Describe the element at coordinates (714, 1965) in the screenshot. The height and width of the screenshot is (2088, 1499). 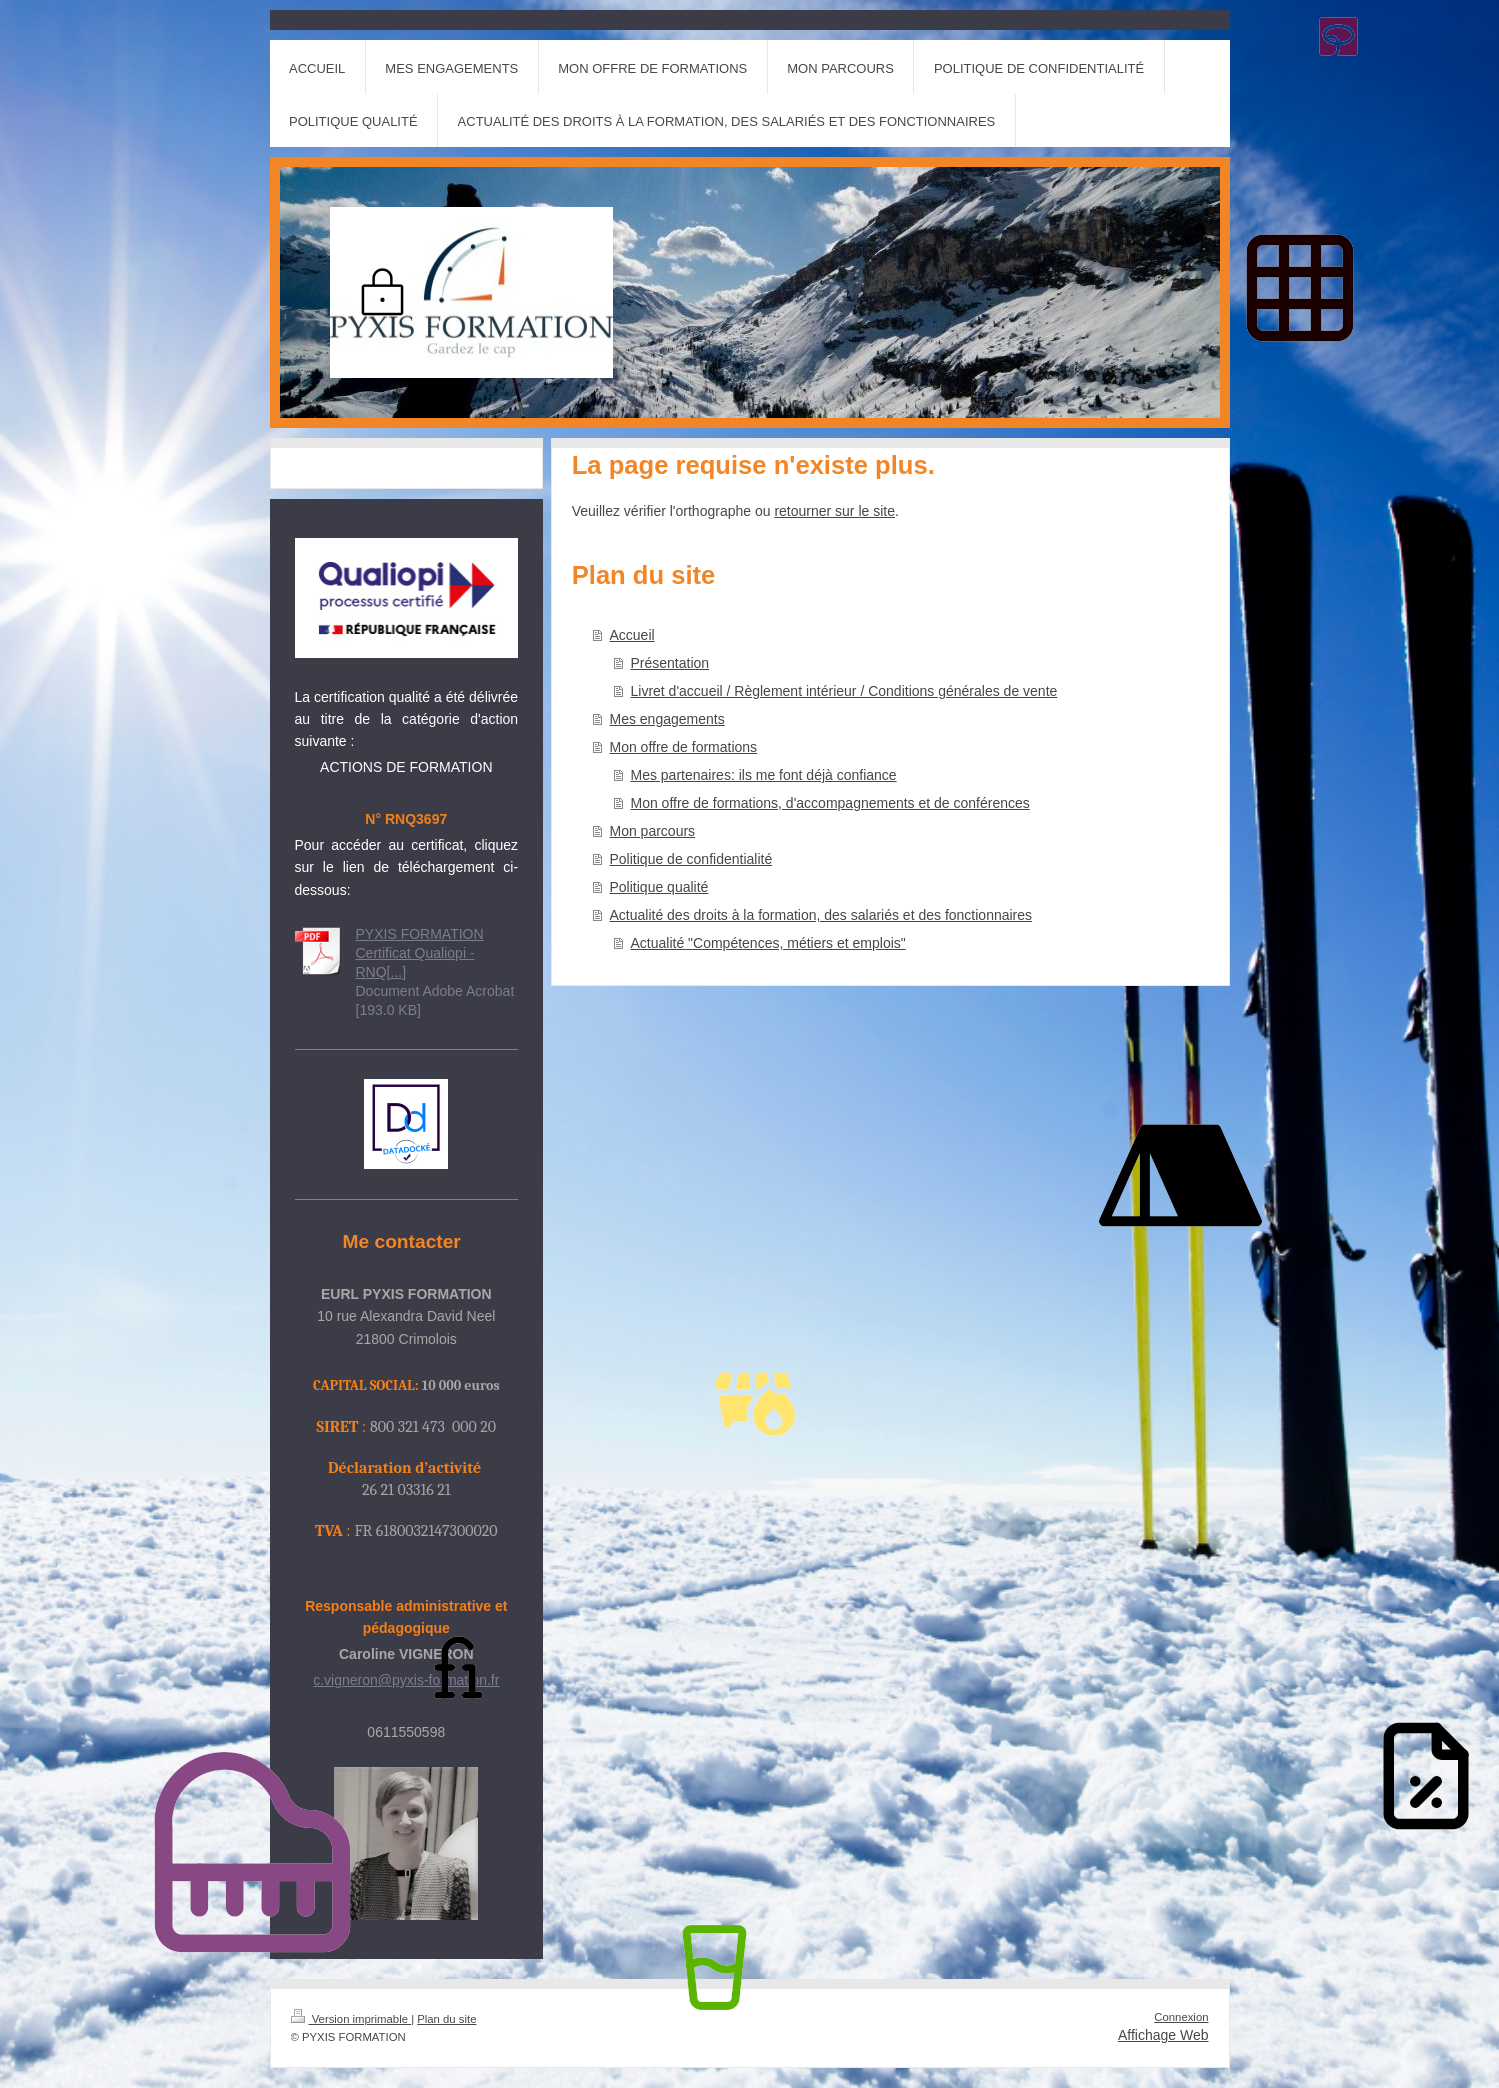
I see `track your daily water intake` at that location.